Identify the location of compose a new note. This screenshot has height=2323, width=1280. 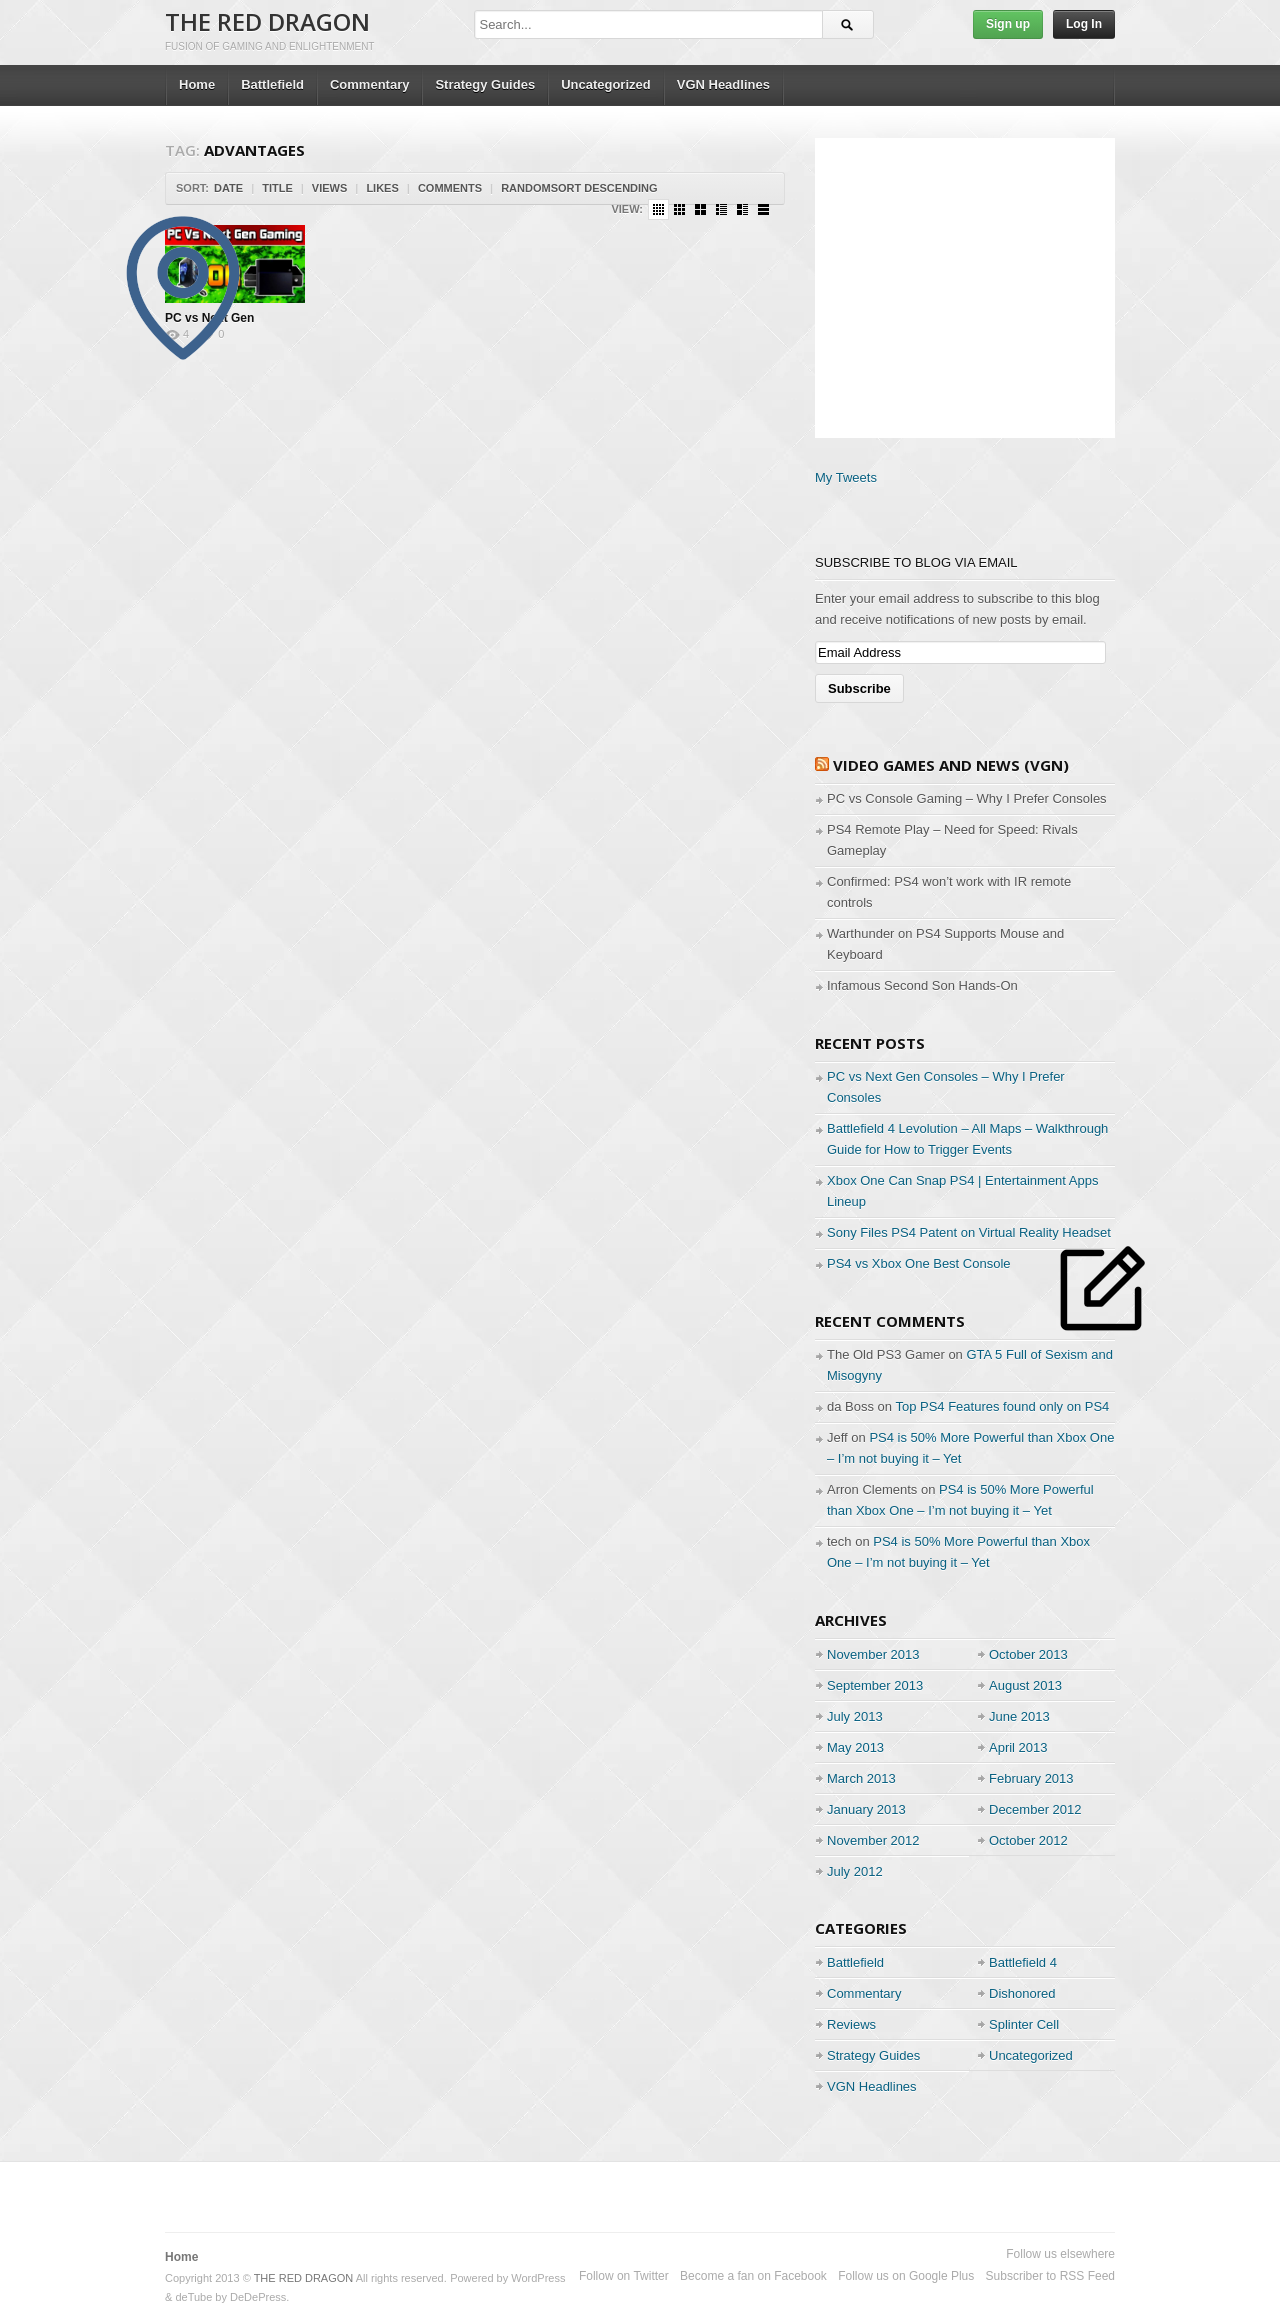
(1101, 1290).